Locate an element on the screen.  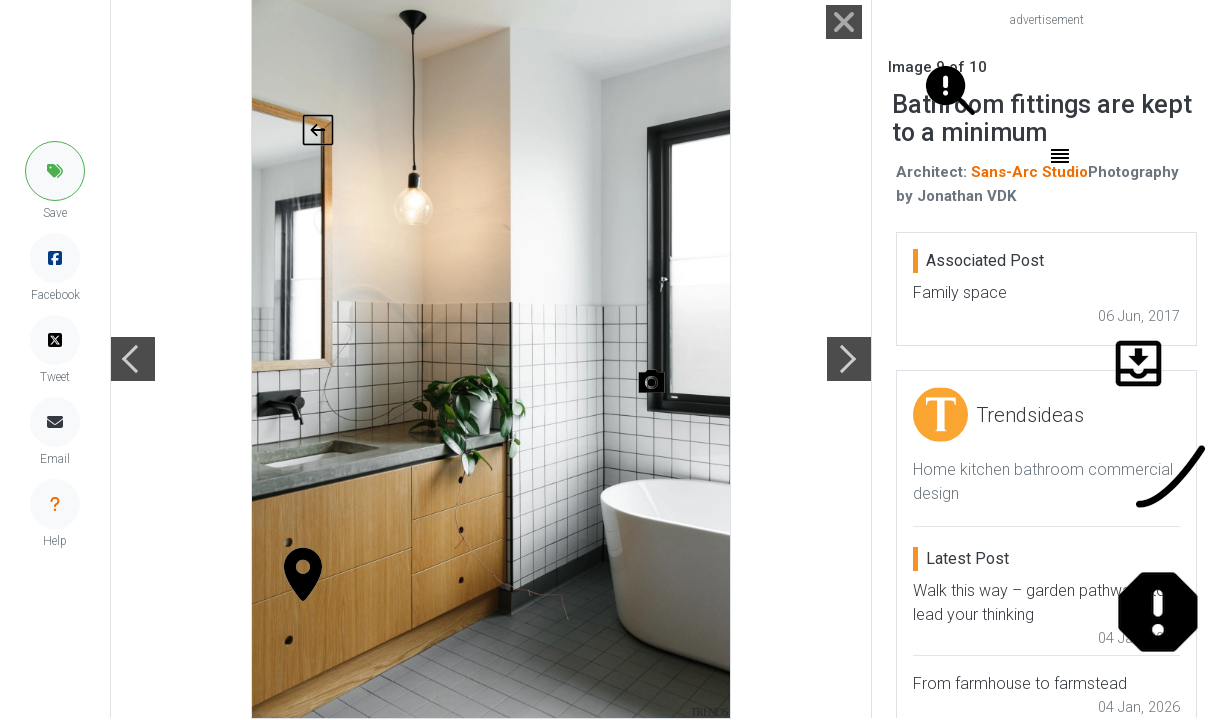
open camera to take a photo is located at coordinates (651, 382).